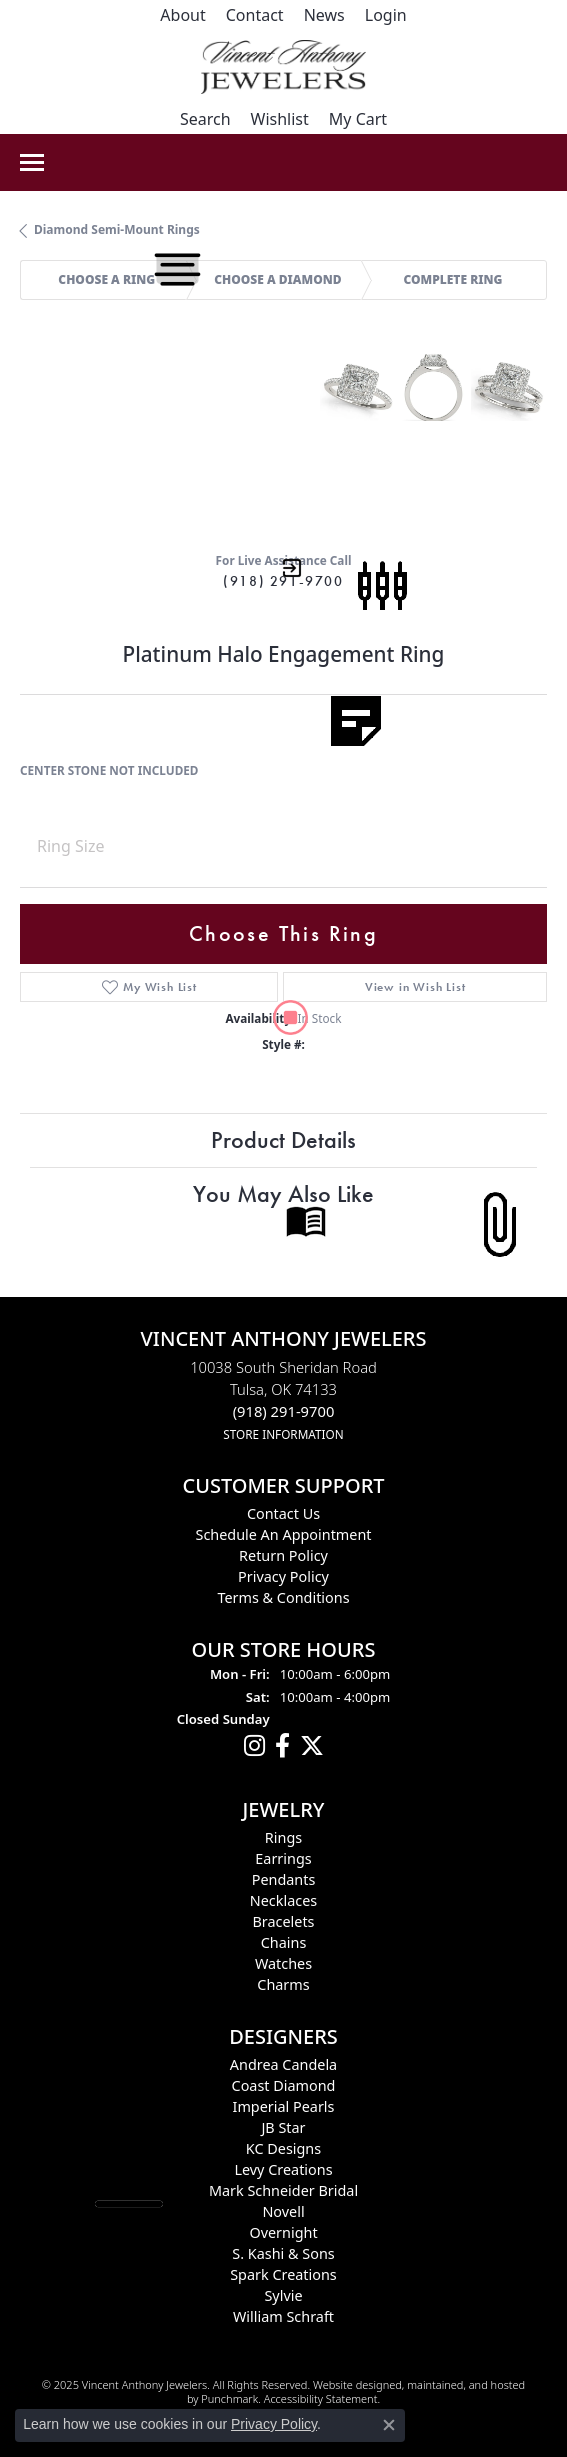 The height and width of the screenshot is (2457, 567). Describe the element at coordinates (292, 568) in the screenshot. I see `log out of your account` at that location.